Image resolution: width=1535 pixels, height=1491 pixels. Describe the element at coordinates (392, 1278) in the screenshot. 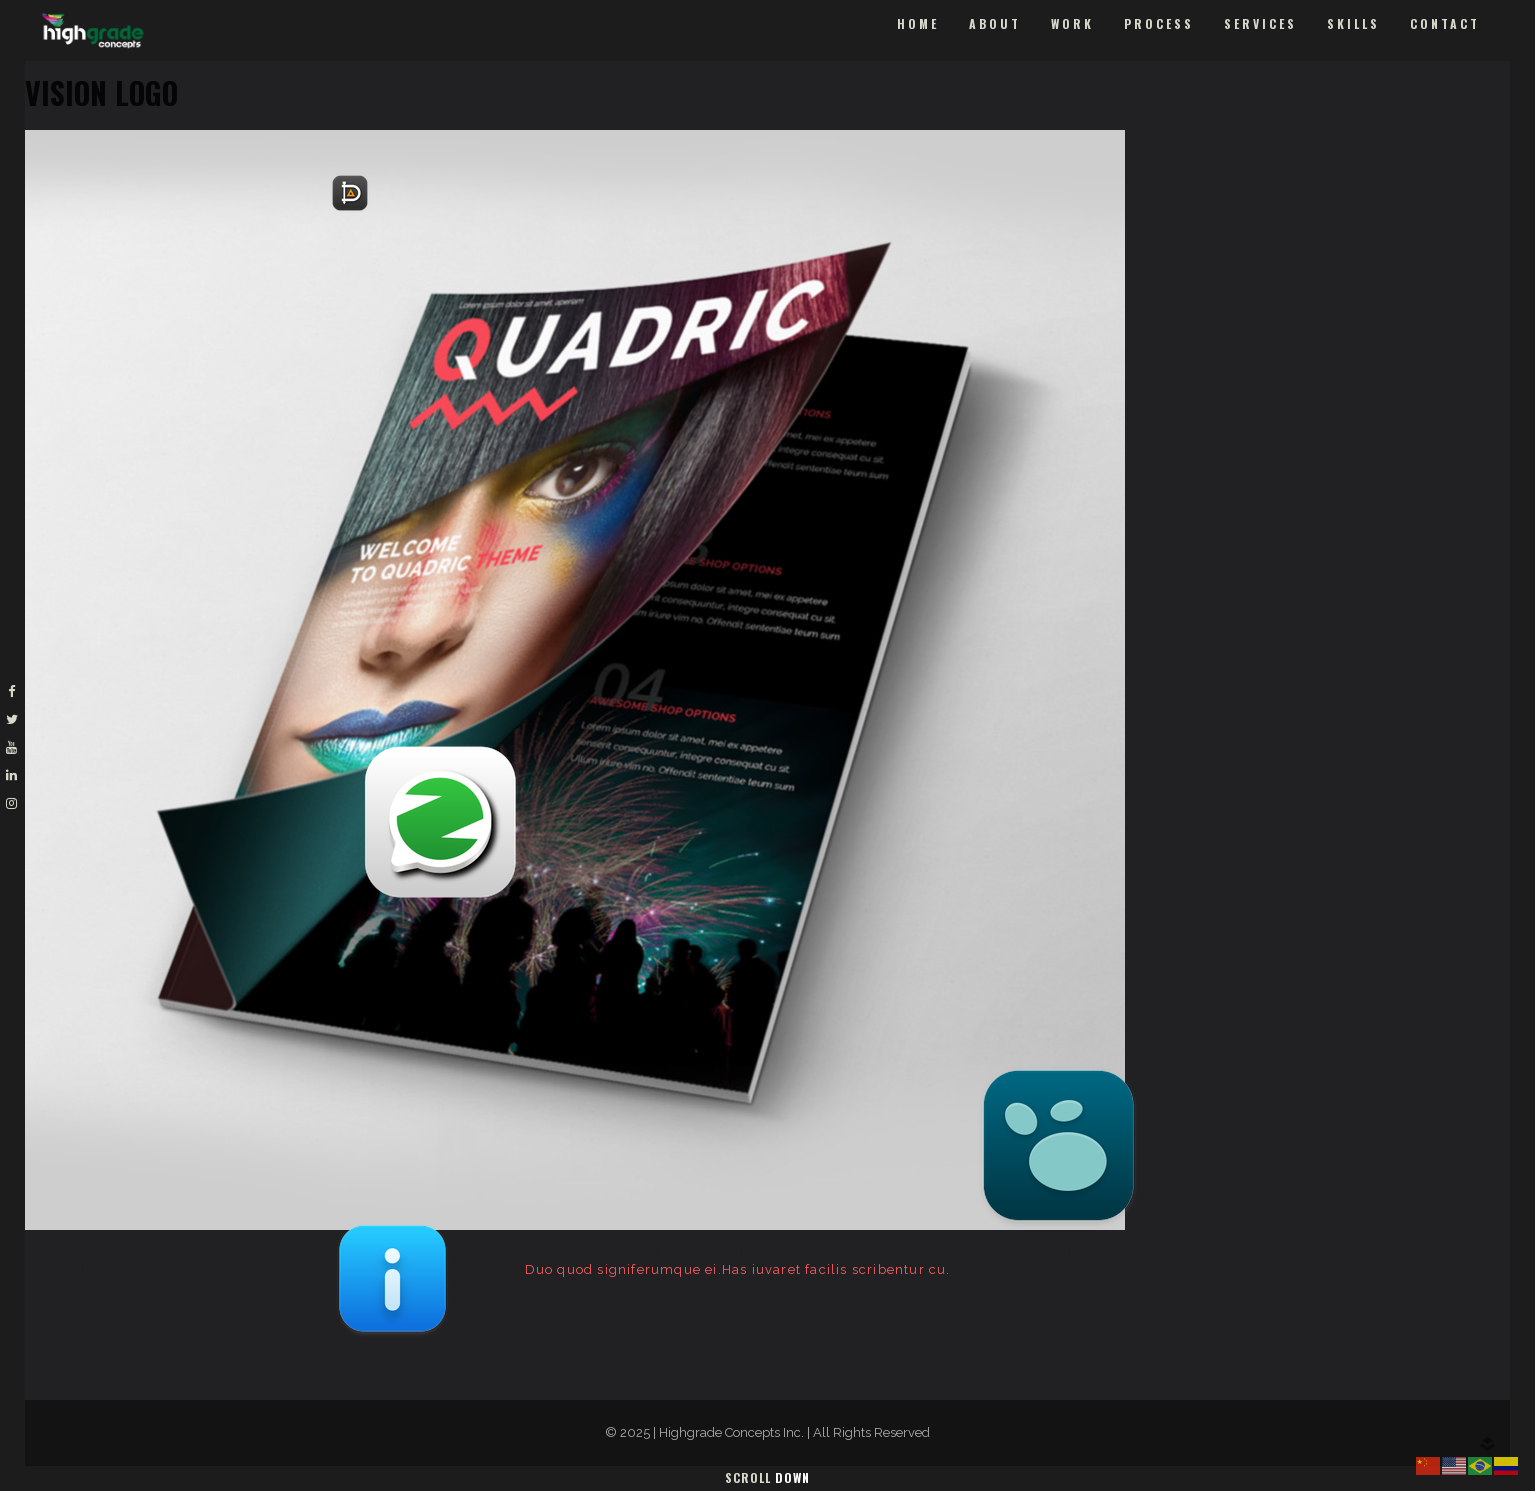

I see `view user profile information` at that location.